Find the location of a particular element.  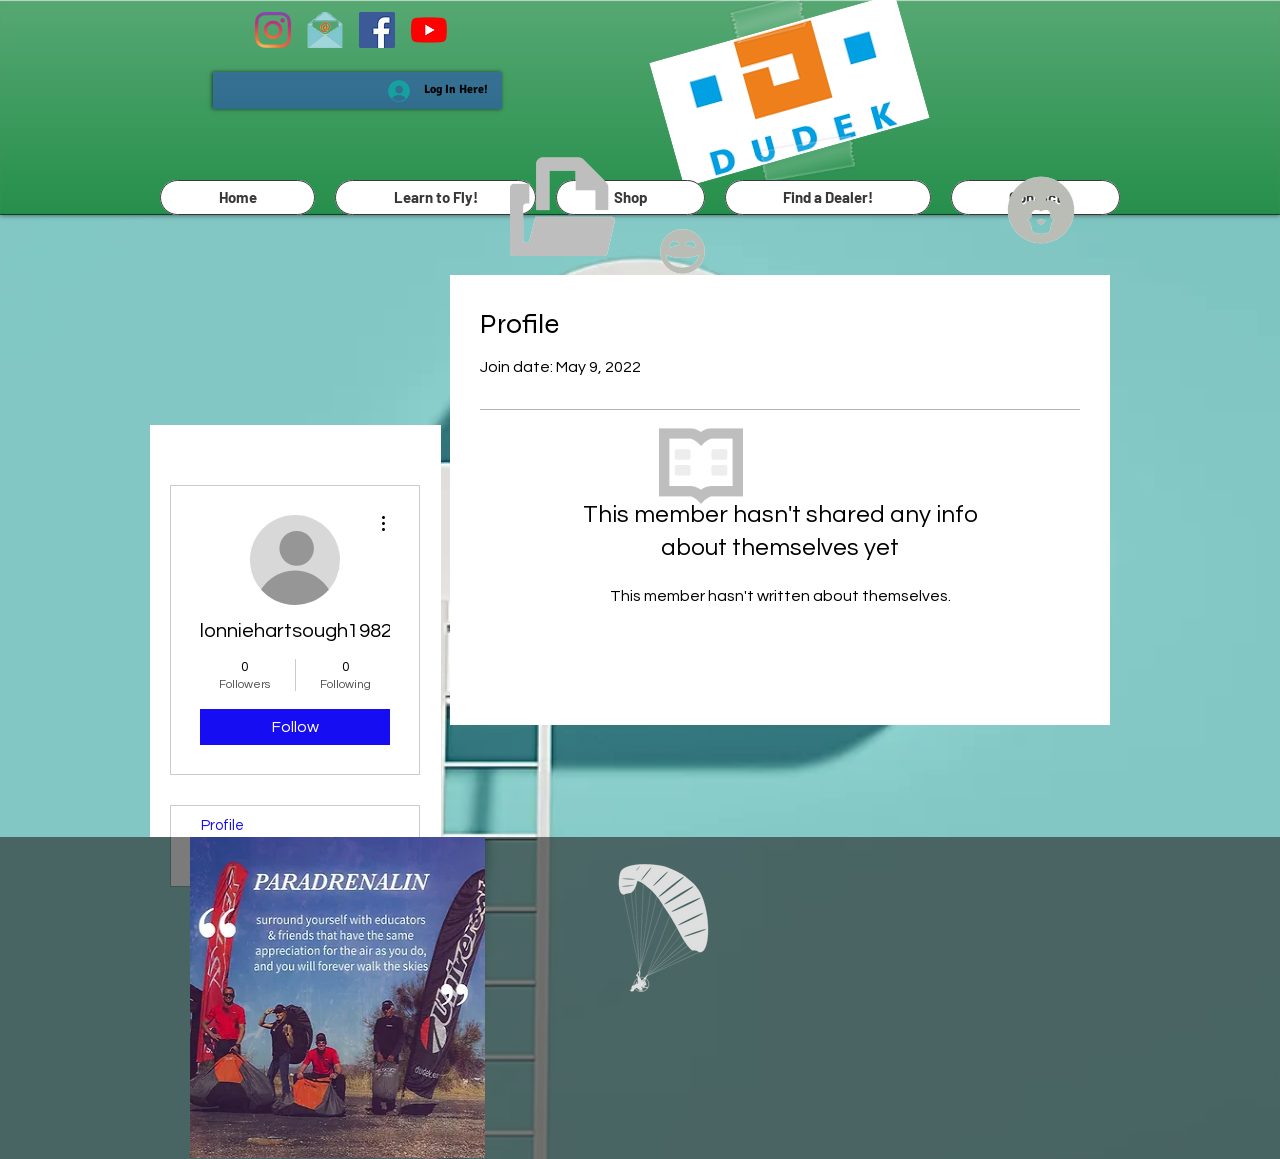

open a document from files is located at coordinates (562, 203).